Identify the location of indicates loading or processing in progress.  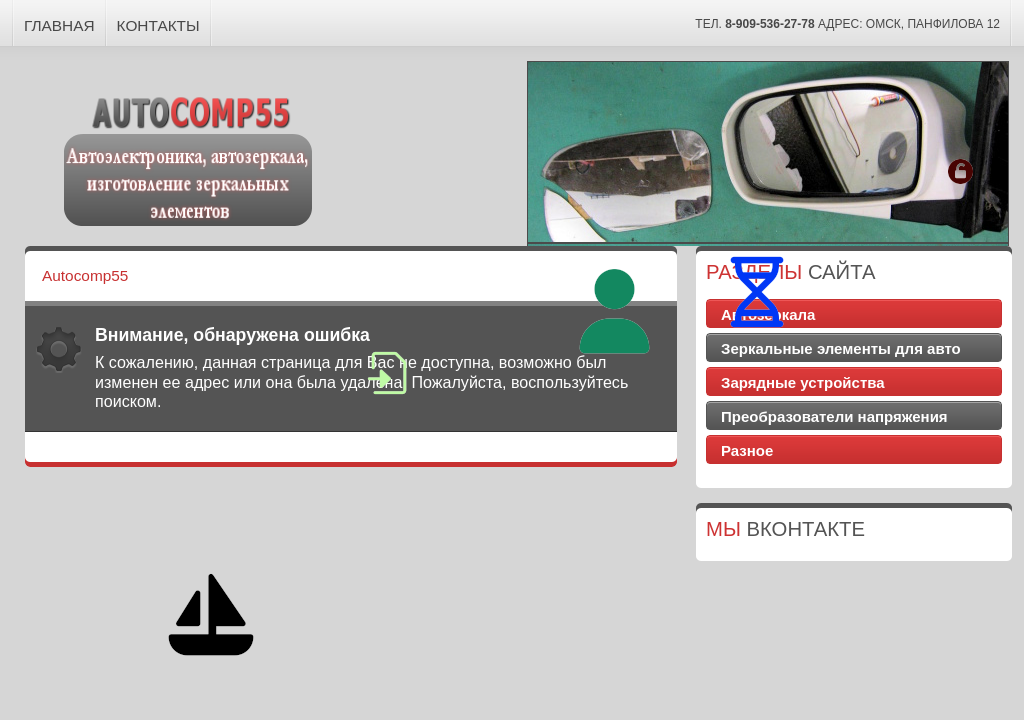
(757, 292).